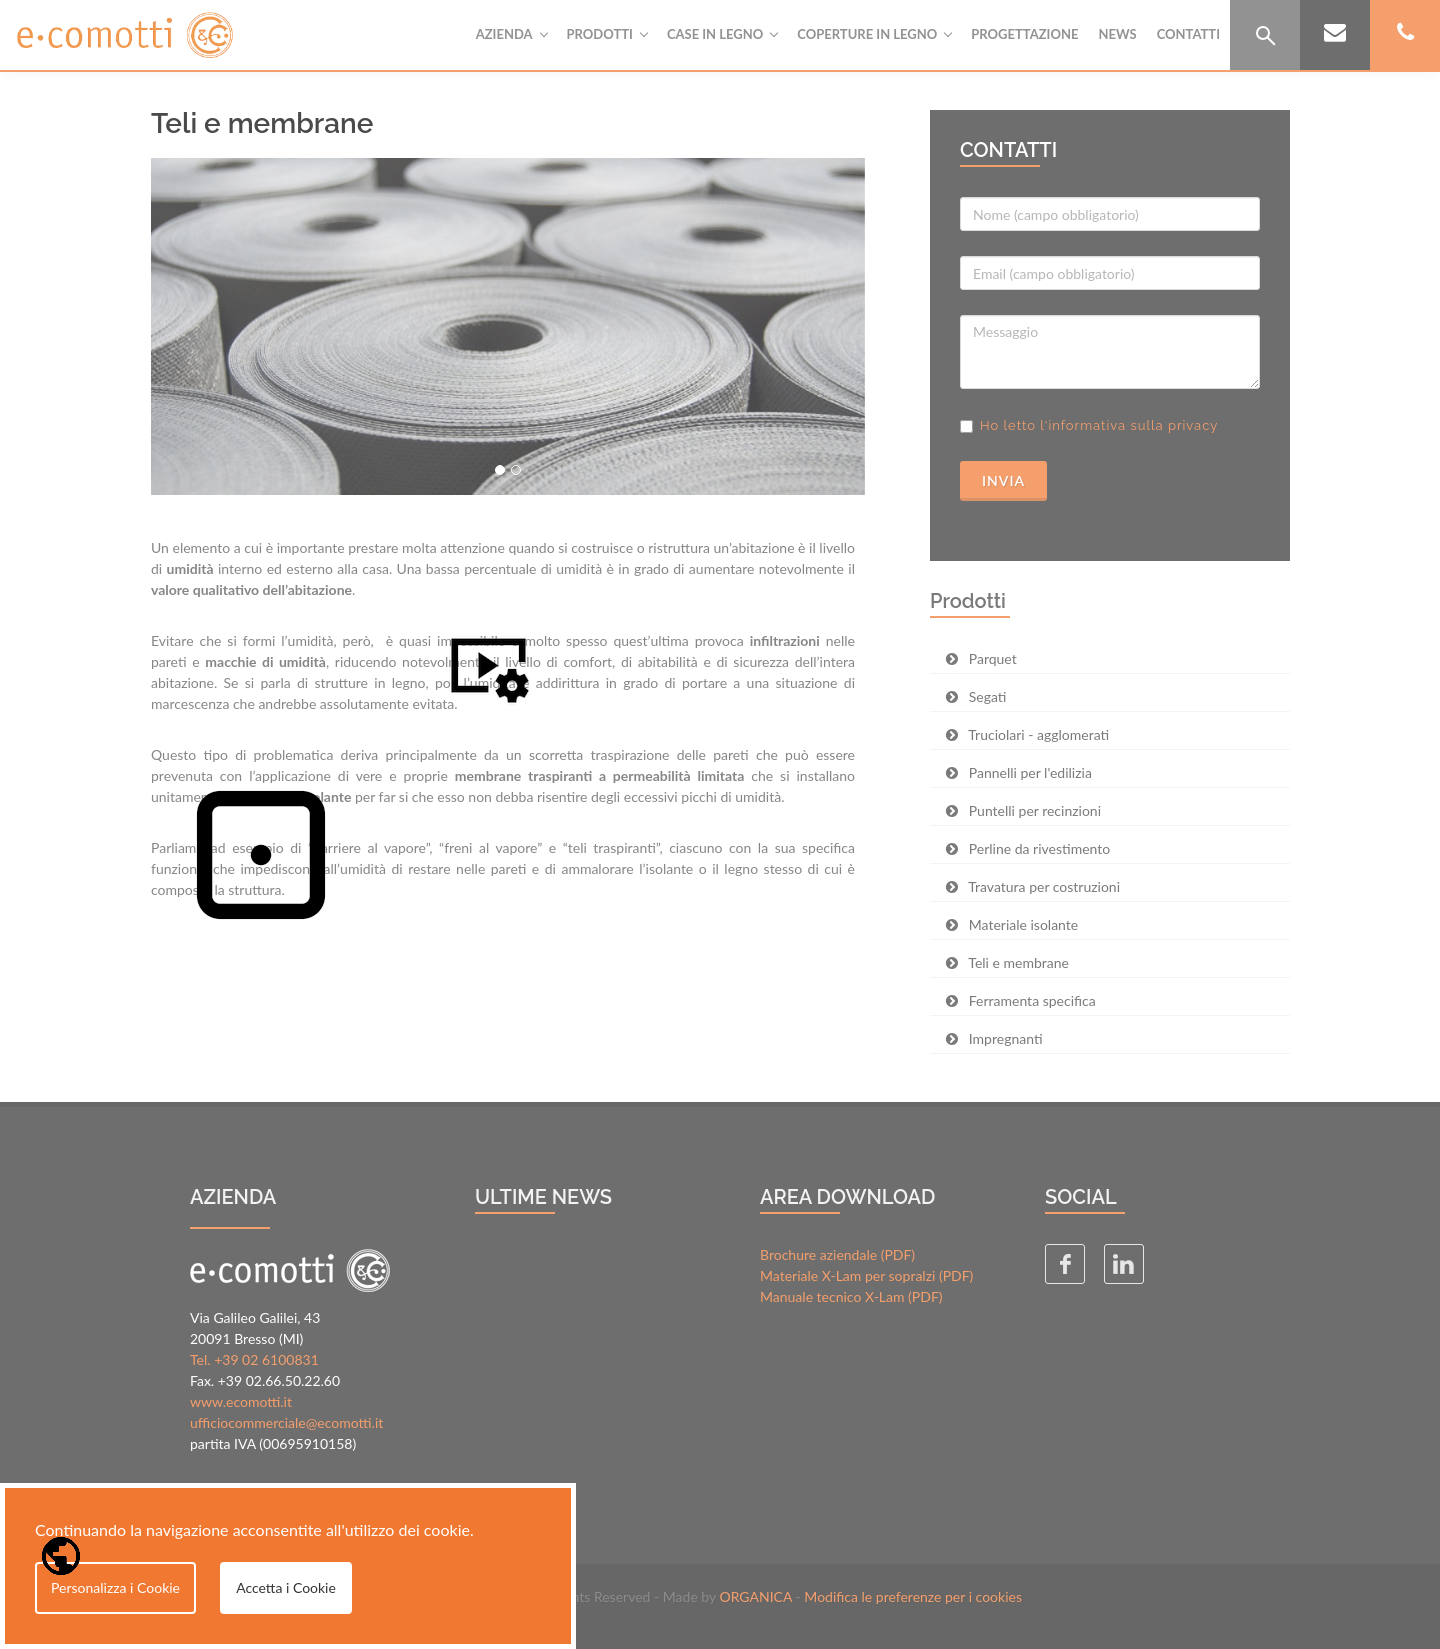 The width and height of the screenshot is (1440, 1649). Describe the element at coordinates (61, 1556) in the screenshot. I see `access public or global content` at that location.